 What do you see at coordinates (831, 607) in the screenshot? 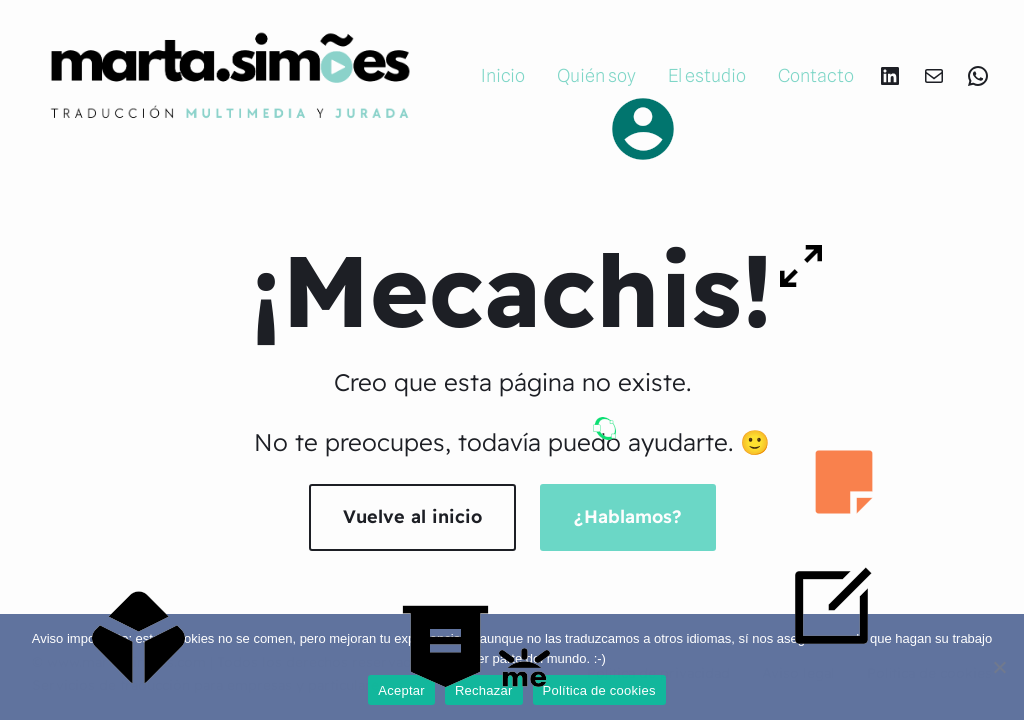
I see `edit content in a text field or form` at bounding box center [831, 607].